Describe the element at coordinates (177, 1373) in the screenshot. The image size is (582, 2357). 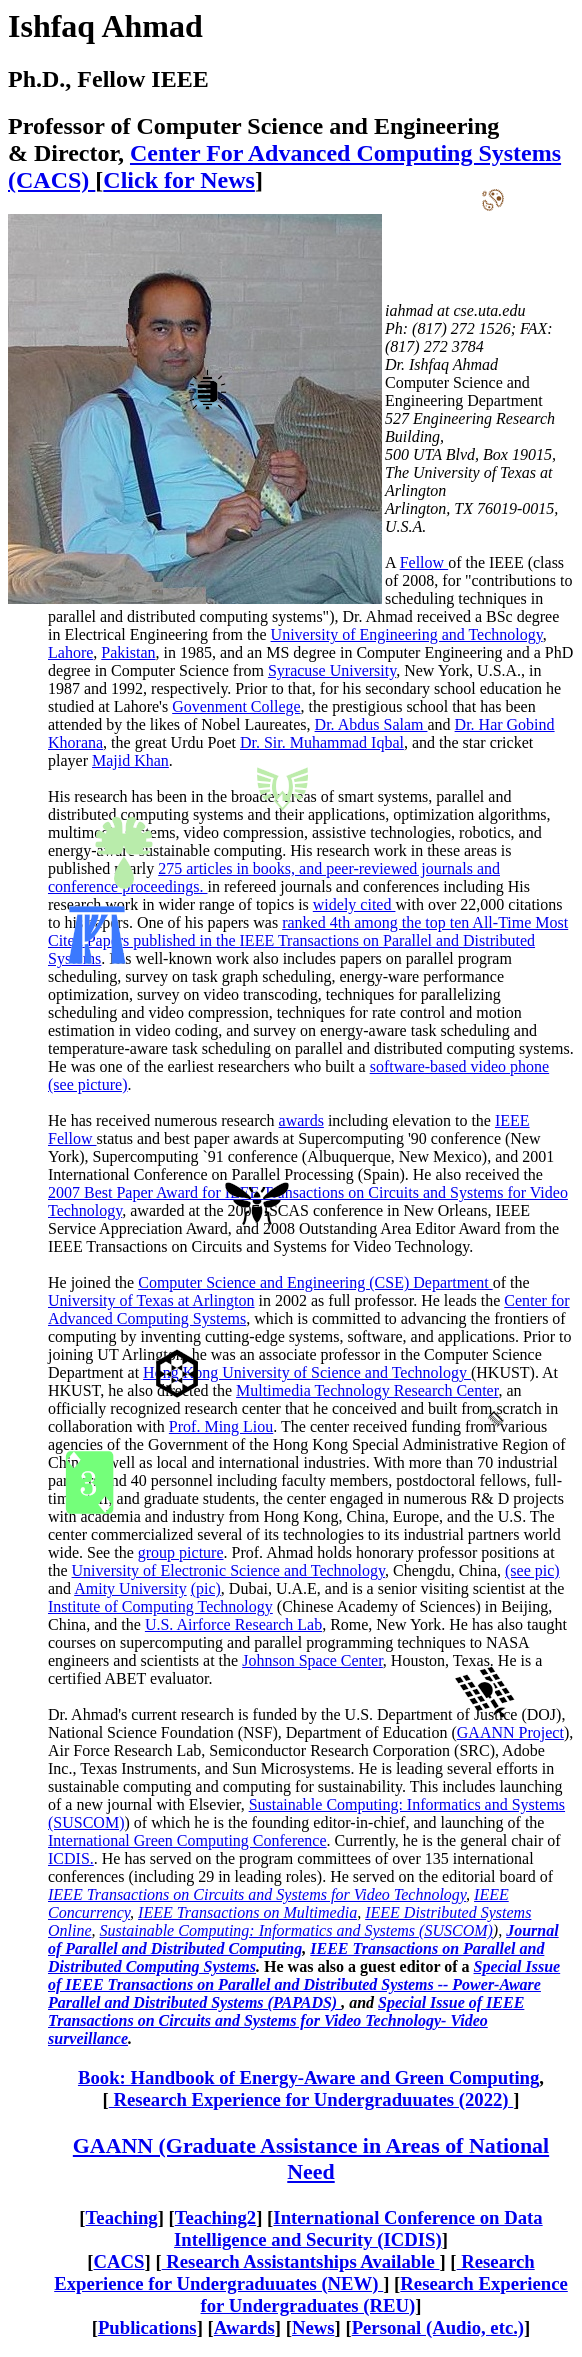
I see `access hive or colony management features` at that location.